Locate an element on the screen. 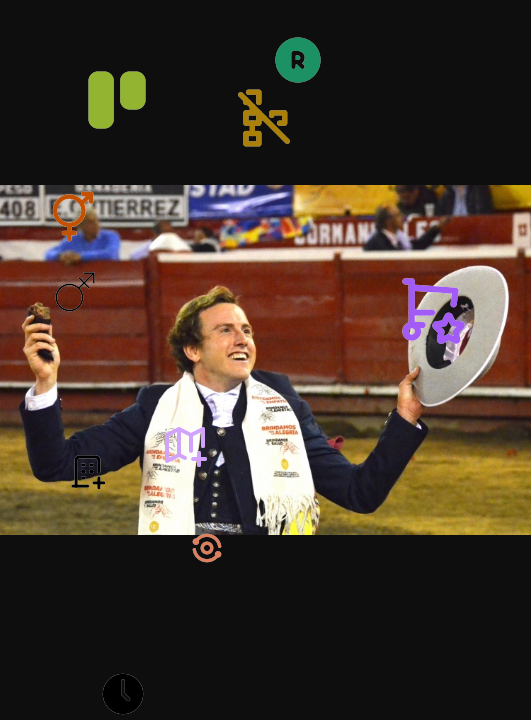 Image resolution: width=531 pixels, height=720 pixels. view favorite or starred items in cart is located at coordinates (430, 309).